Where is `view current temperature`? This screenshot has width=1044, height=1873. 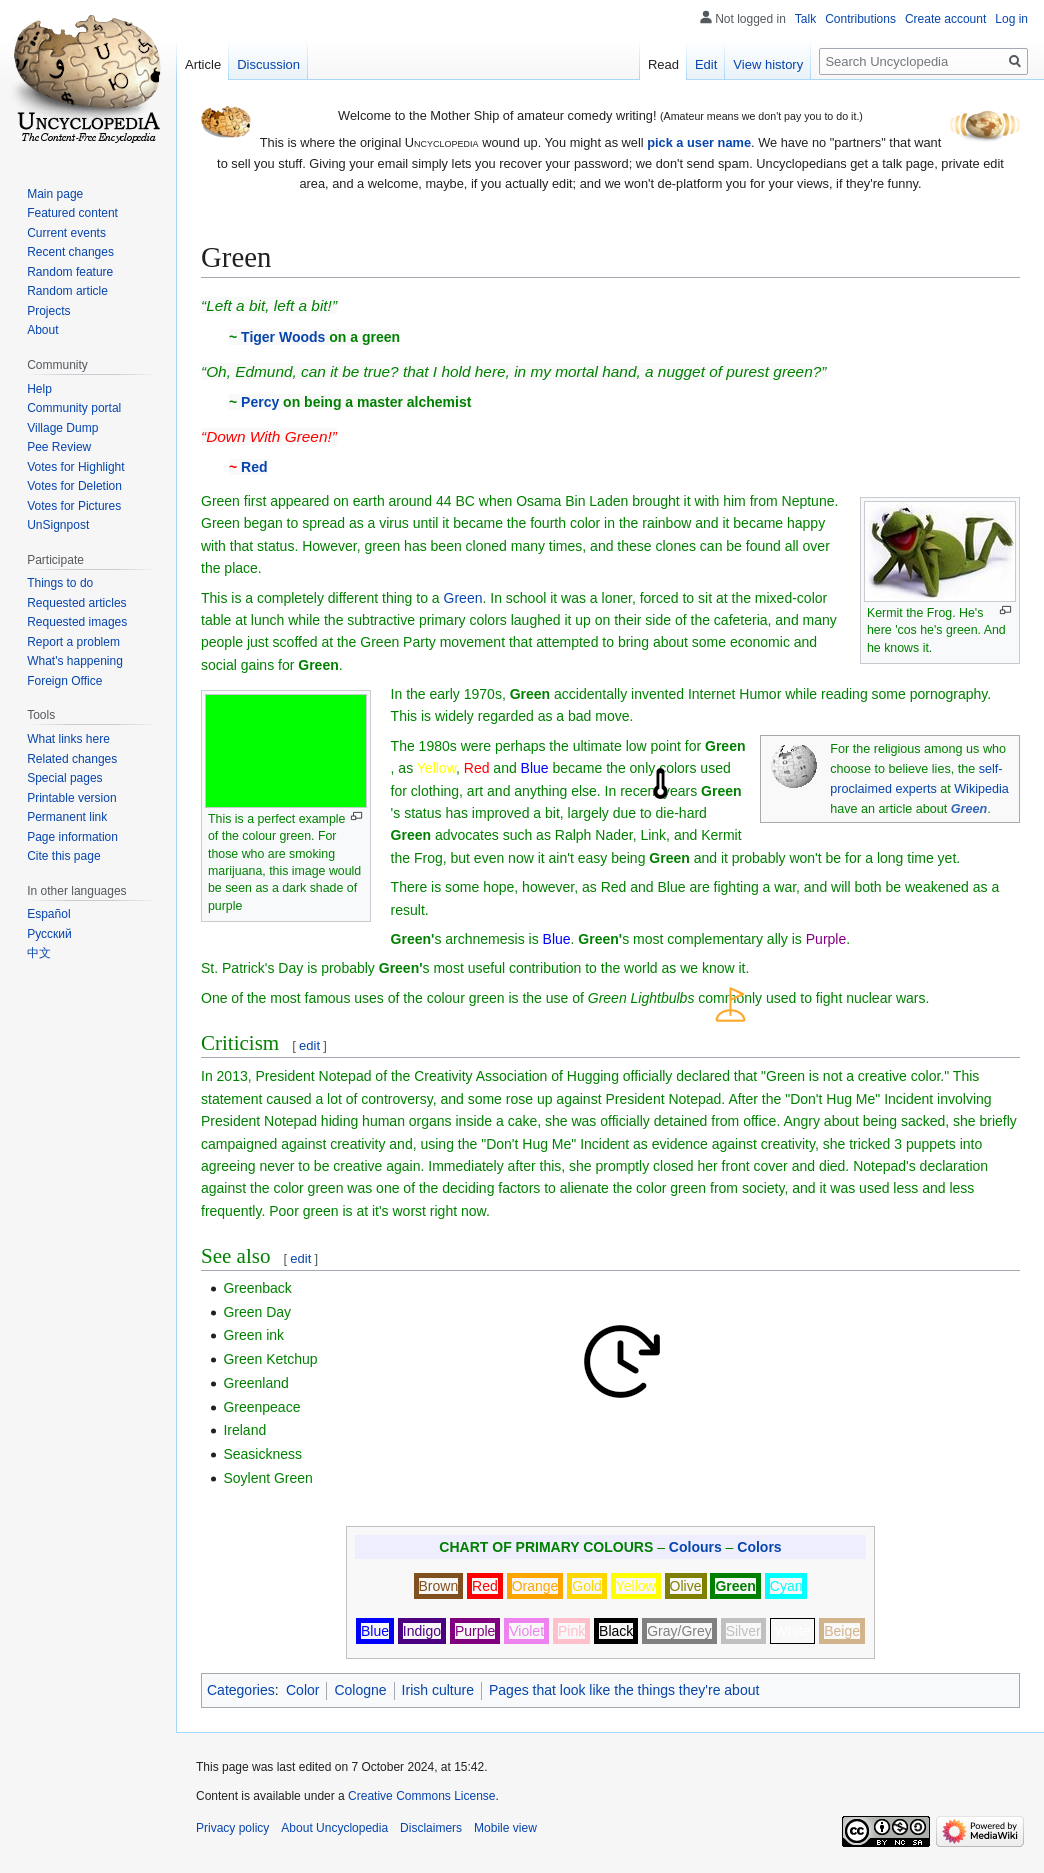
view current temperature is located at coordinates (660, 783).